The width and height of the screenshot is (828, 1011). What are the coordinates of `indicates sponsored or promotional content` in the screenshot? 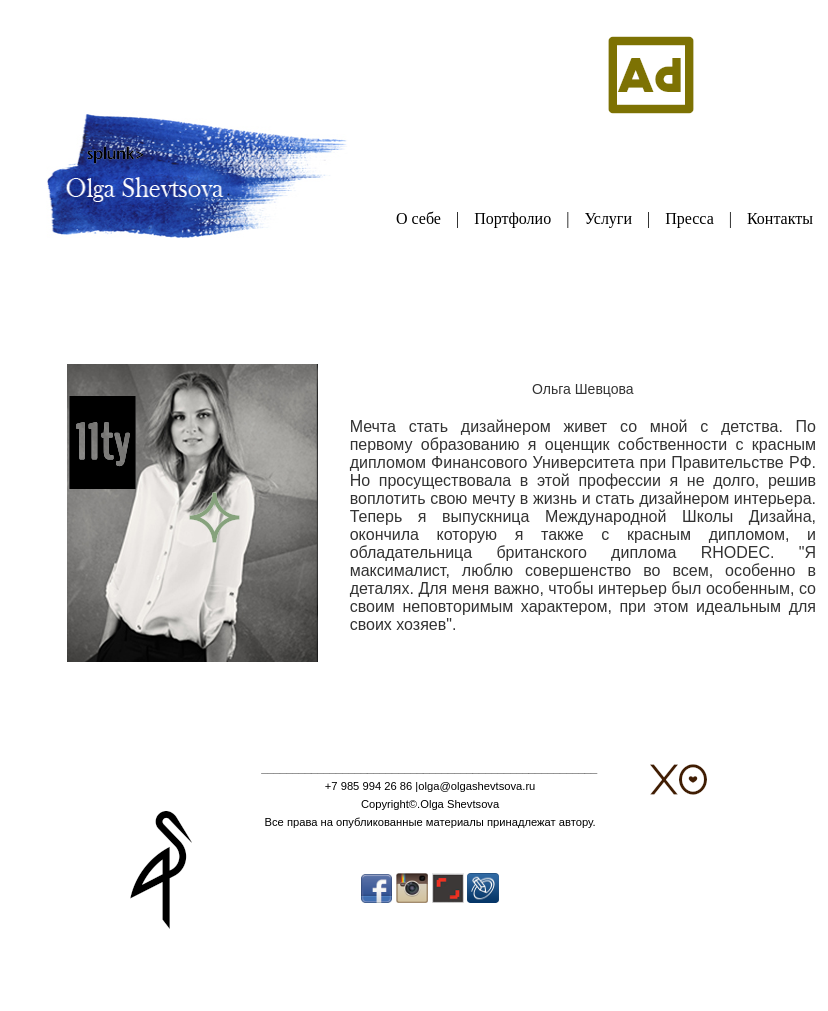 It's located at (651, 75).